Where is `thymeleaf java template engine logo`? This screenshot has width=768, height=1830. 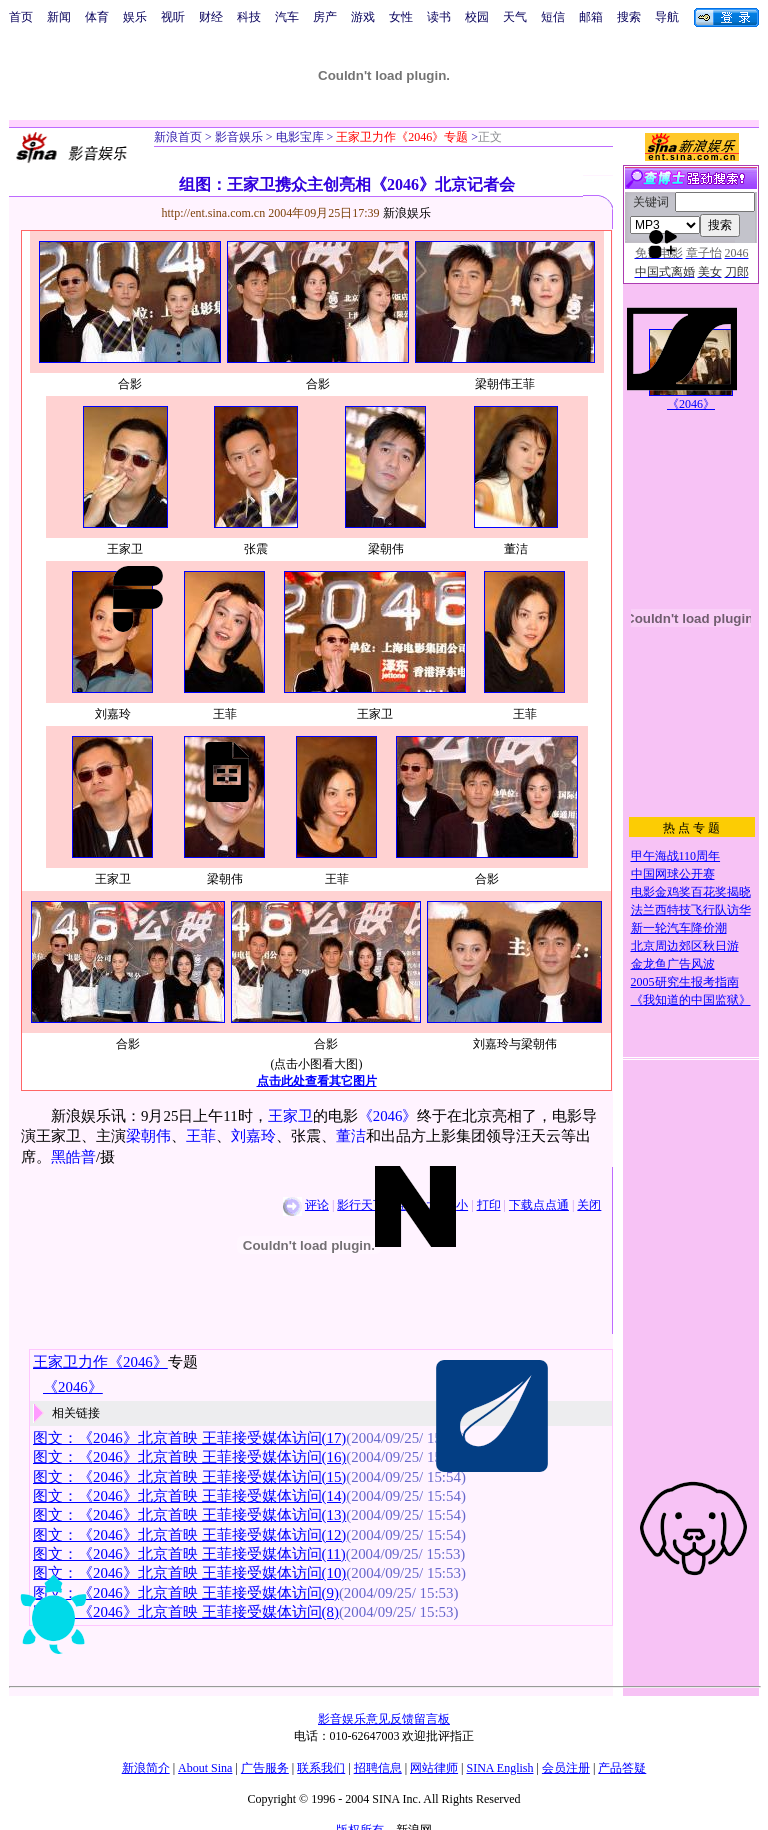
thymeleaf java template engine logo is located at coordinates (492, 1416).